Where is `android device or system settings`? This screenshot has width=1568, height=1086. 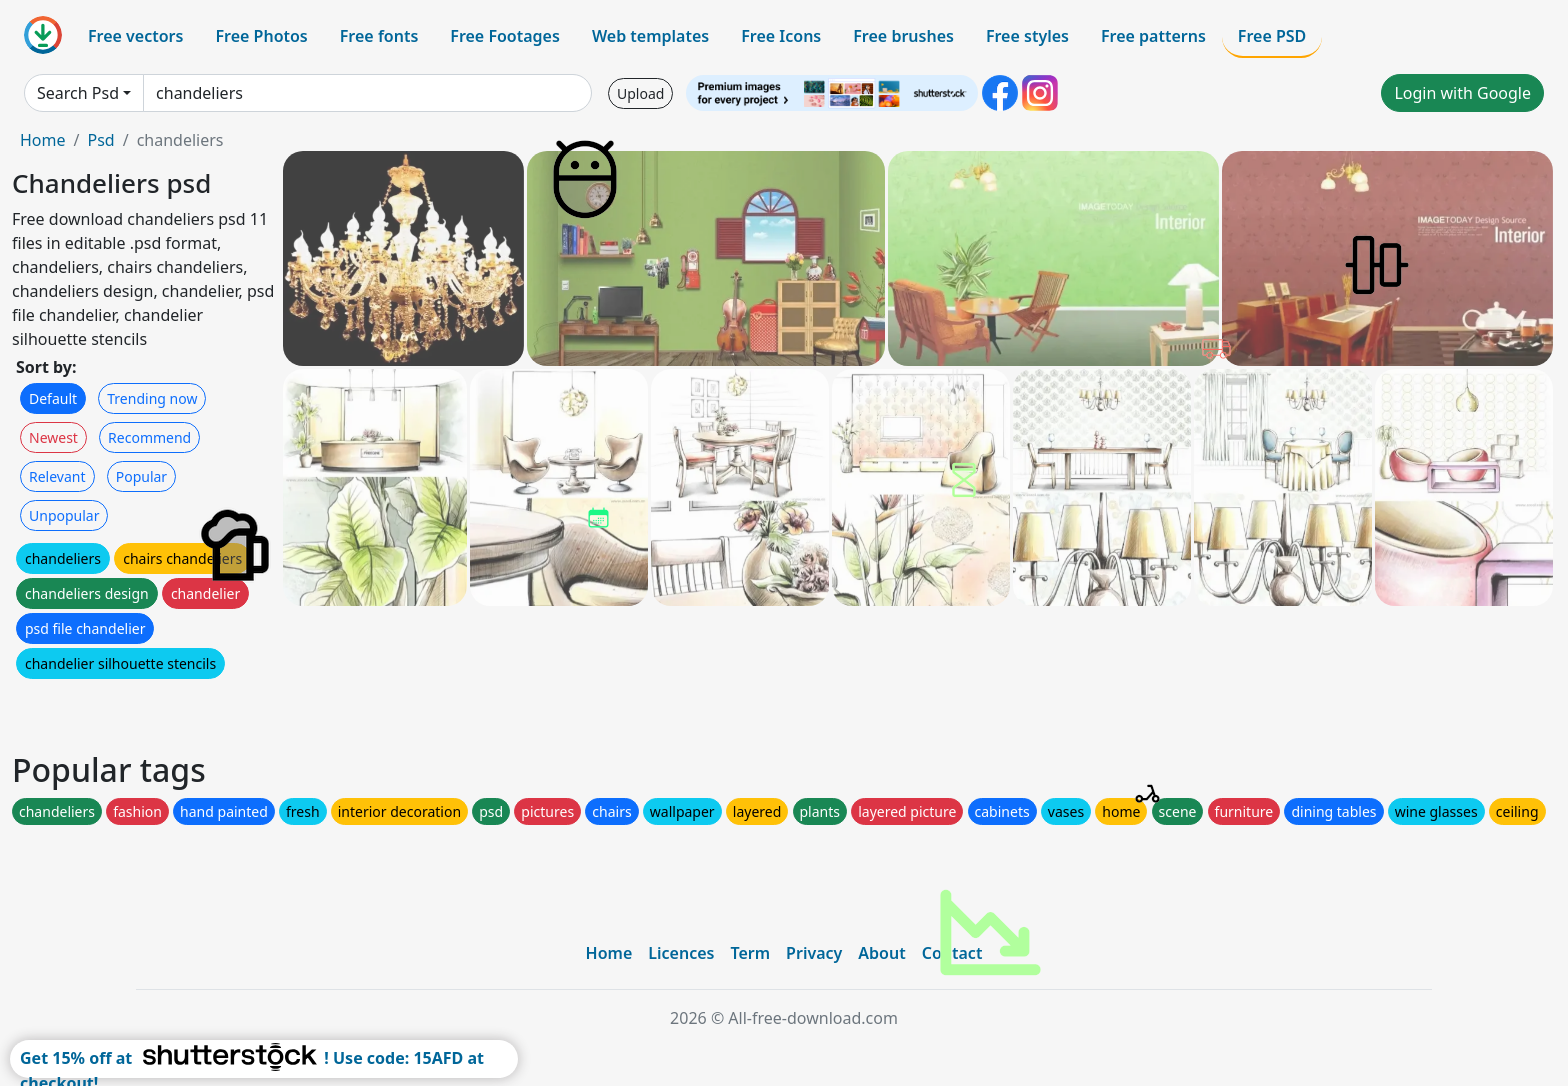 android device or system settings is located at coordinates (585, 178).